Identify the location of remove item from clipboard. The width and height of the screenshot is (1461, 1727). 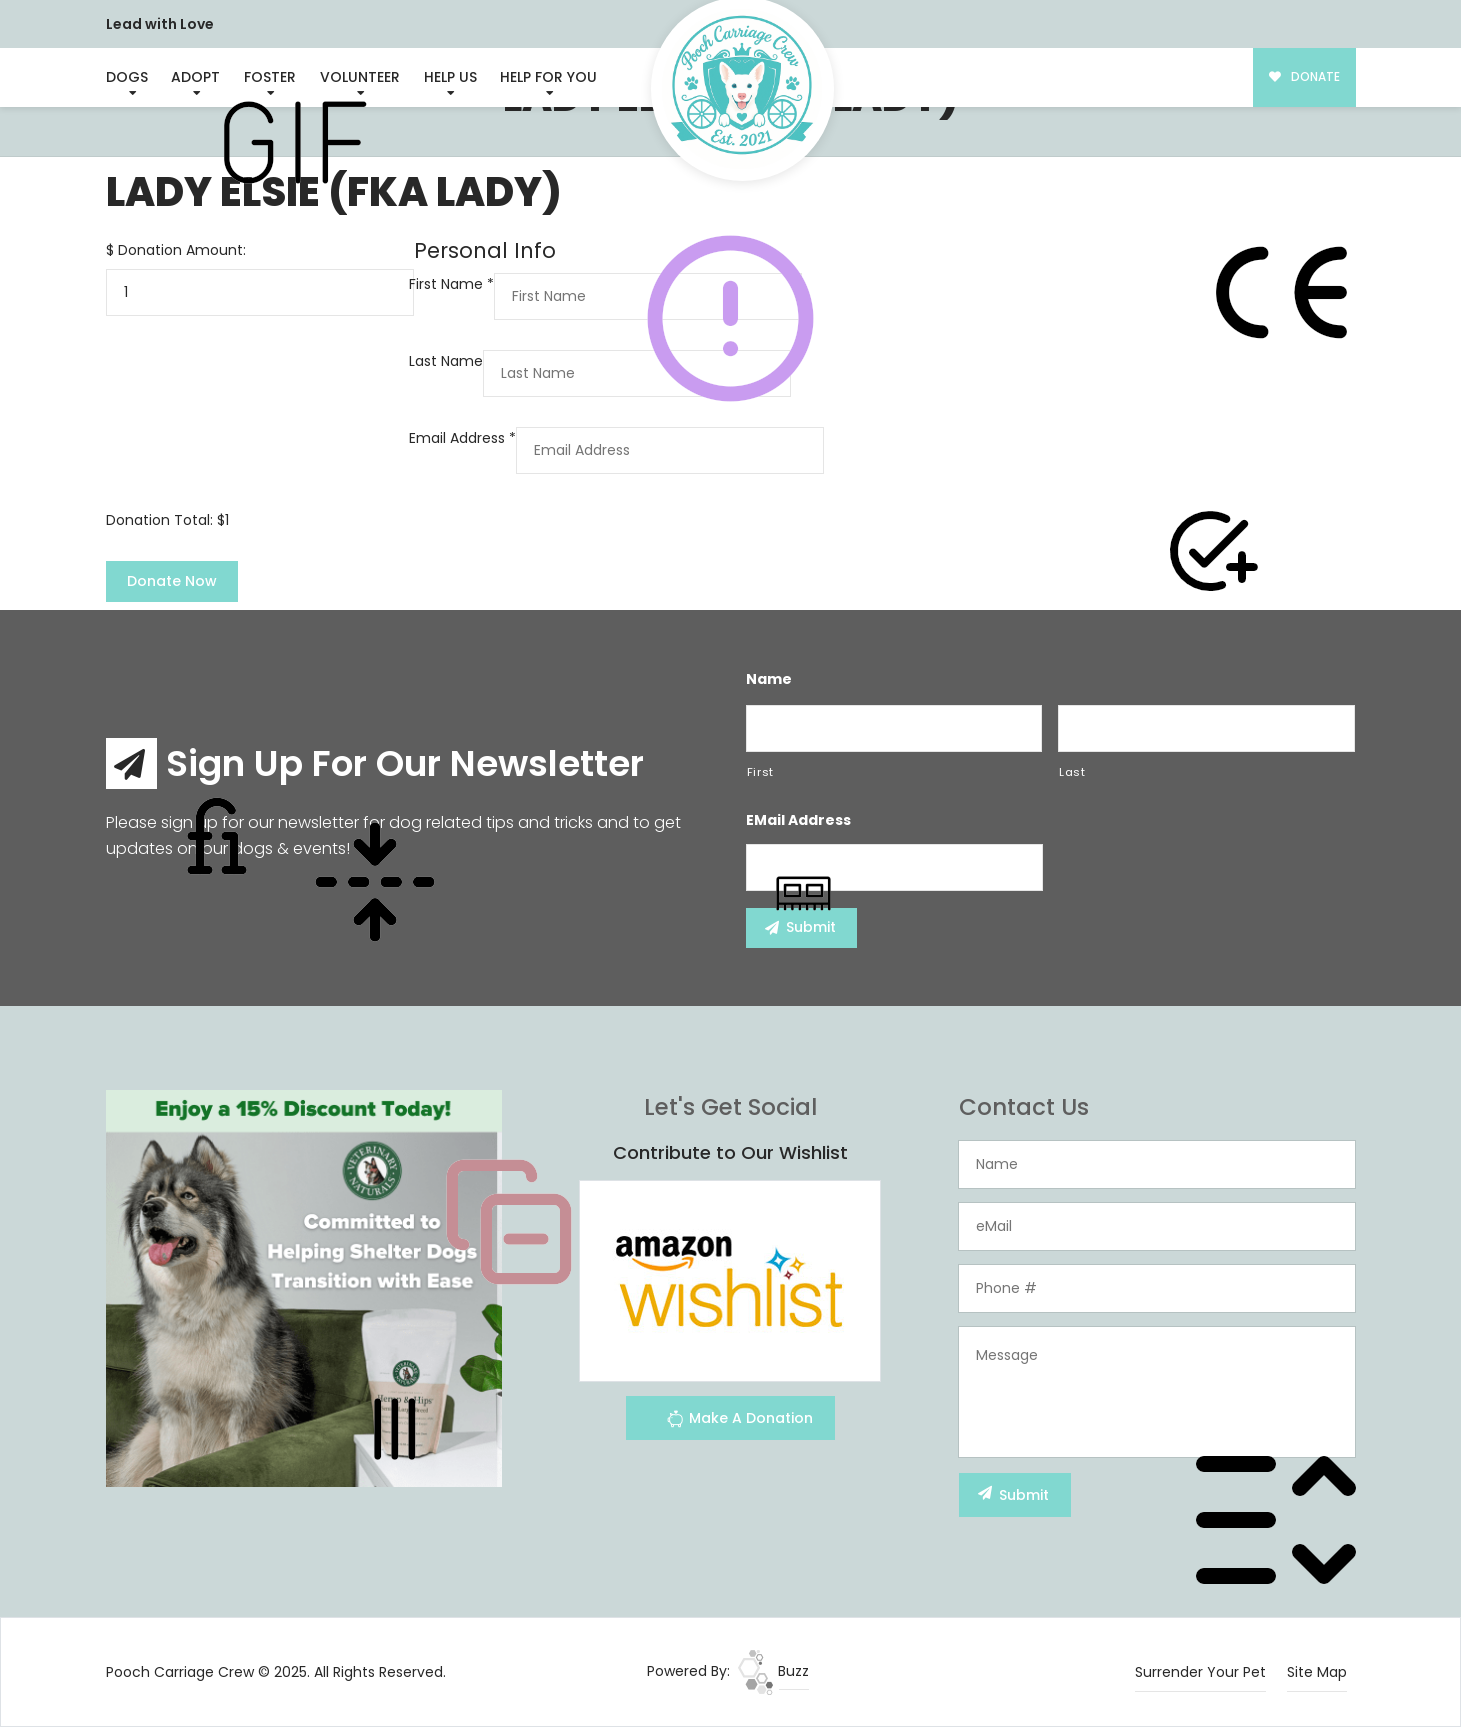
(509, 1222).